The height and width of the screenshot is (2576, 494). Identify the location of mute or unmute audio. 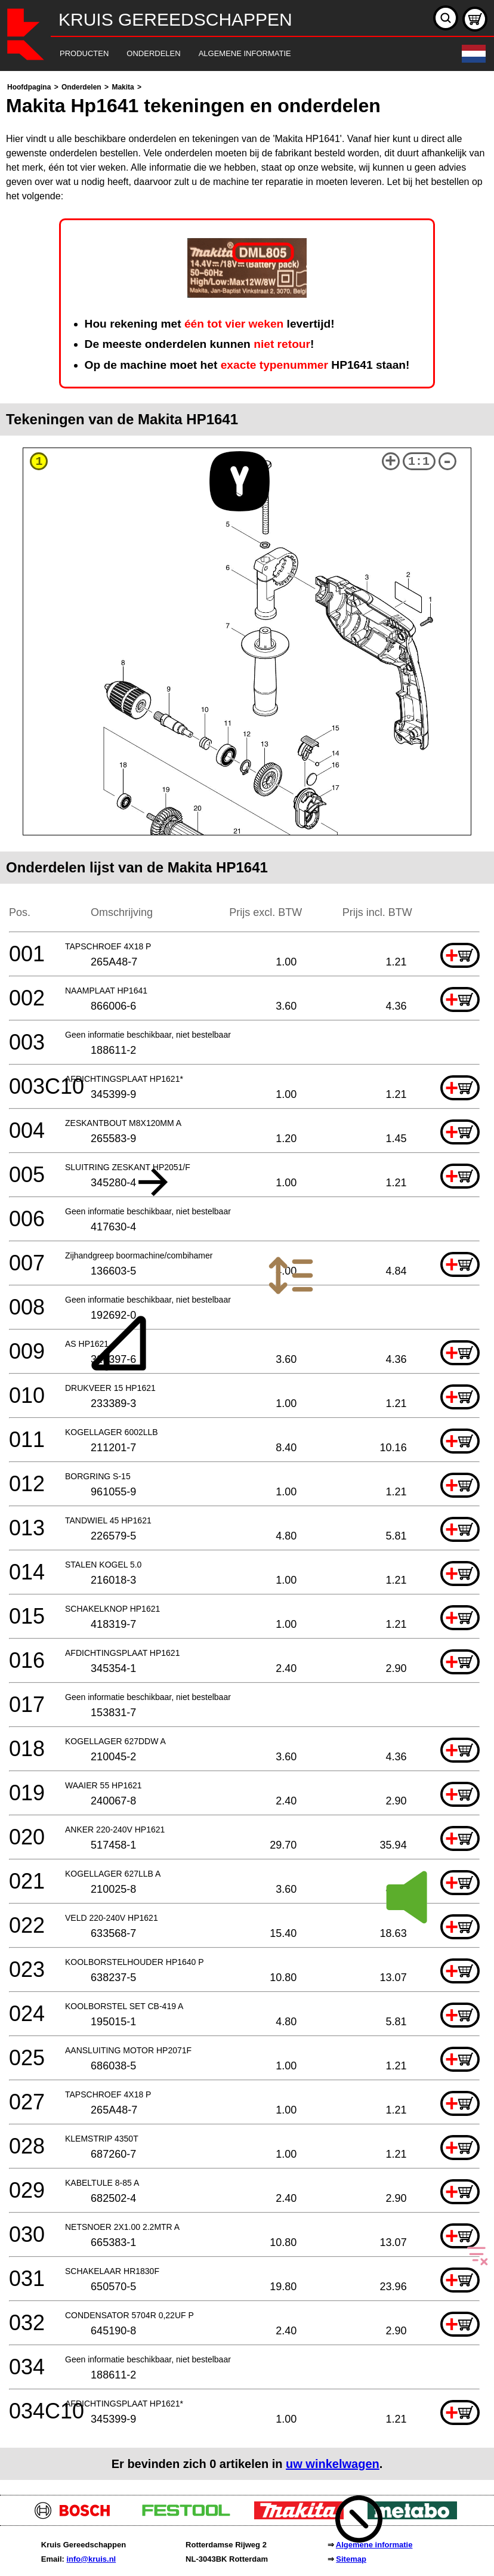
(409, 1897).